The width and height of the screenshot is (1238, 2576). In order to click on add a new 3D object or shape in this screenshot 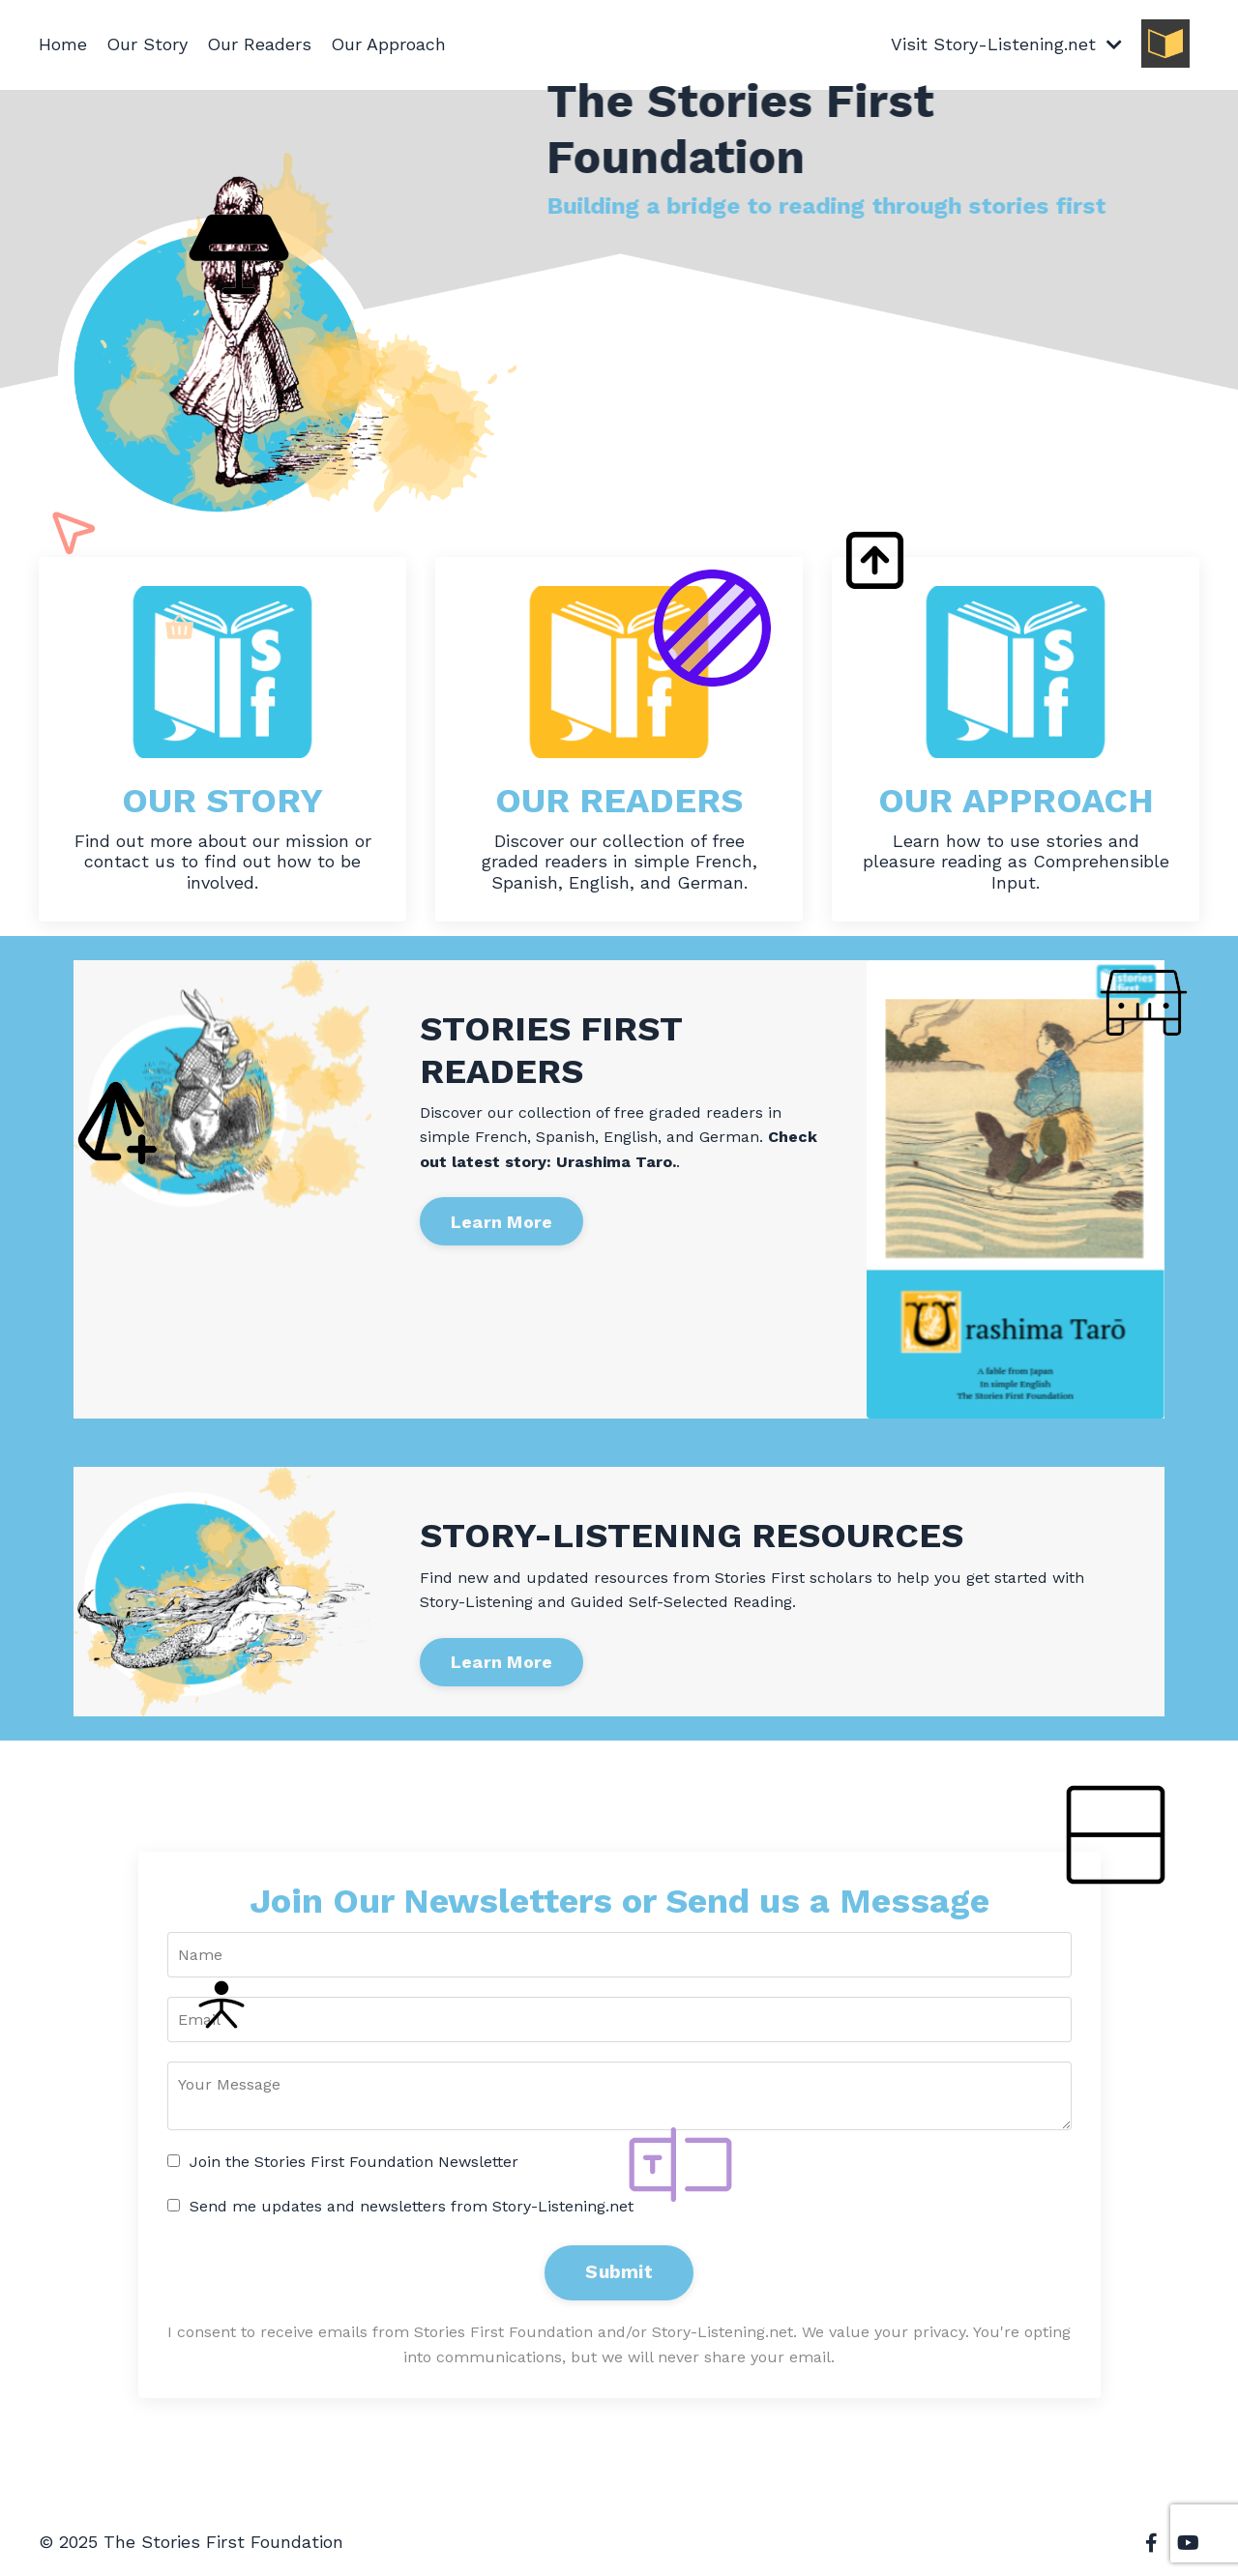, I will do `click(115, 1123)`.